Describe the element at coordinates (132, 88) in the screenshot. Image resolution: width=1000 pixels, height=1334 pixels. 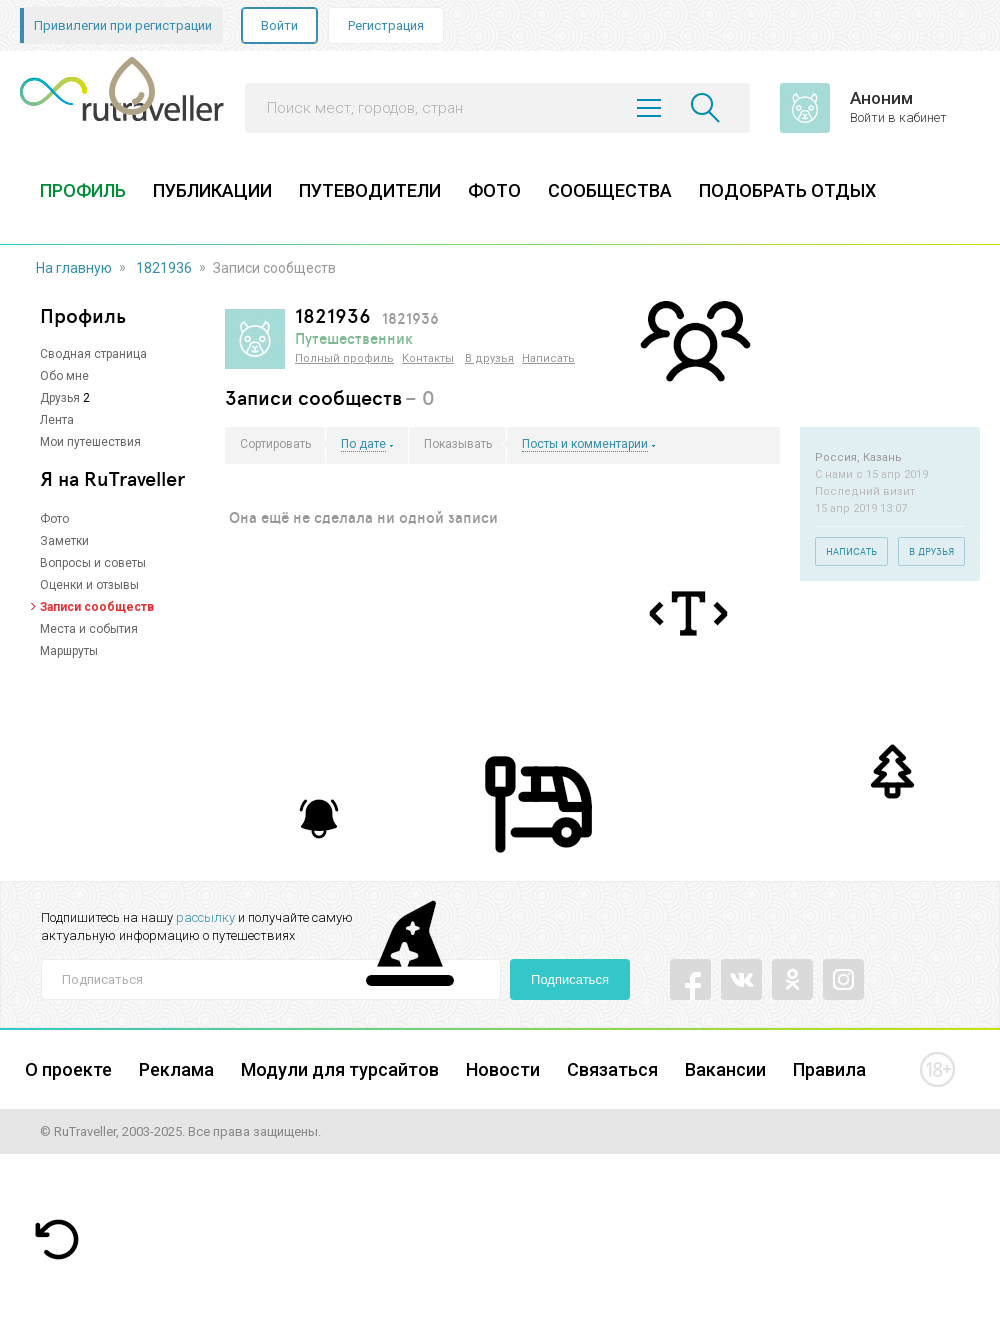
I see `adjust water or liquid settings` at that location.